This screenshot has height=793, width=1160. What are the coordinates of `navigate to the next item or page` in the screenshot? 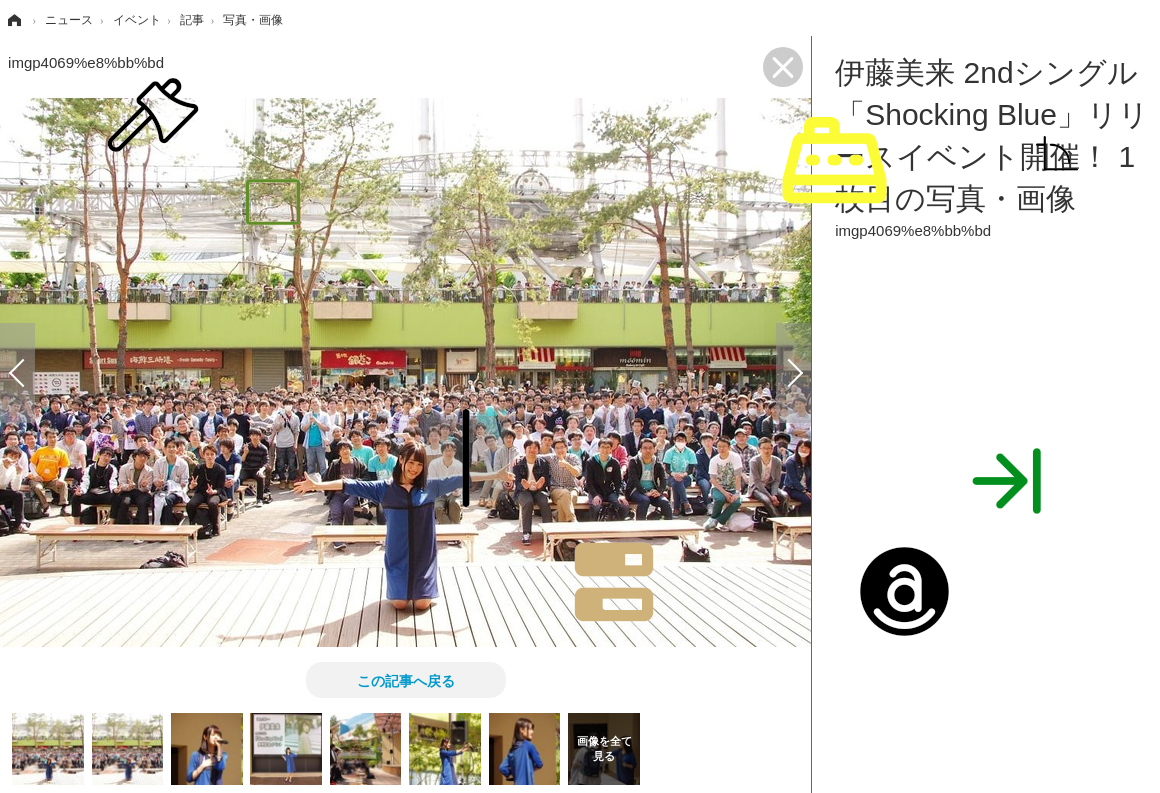 It's located at (1008, 481).